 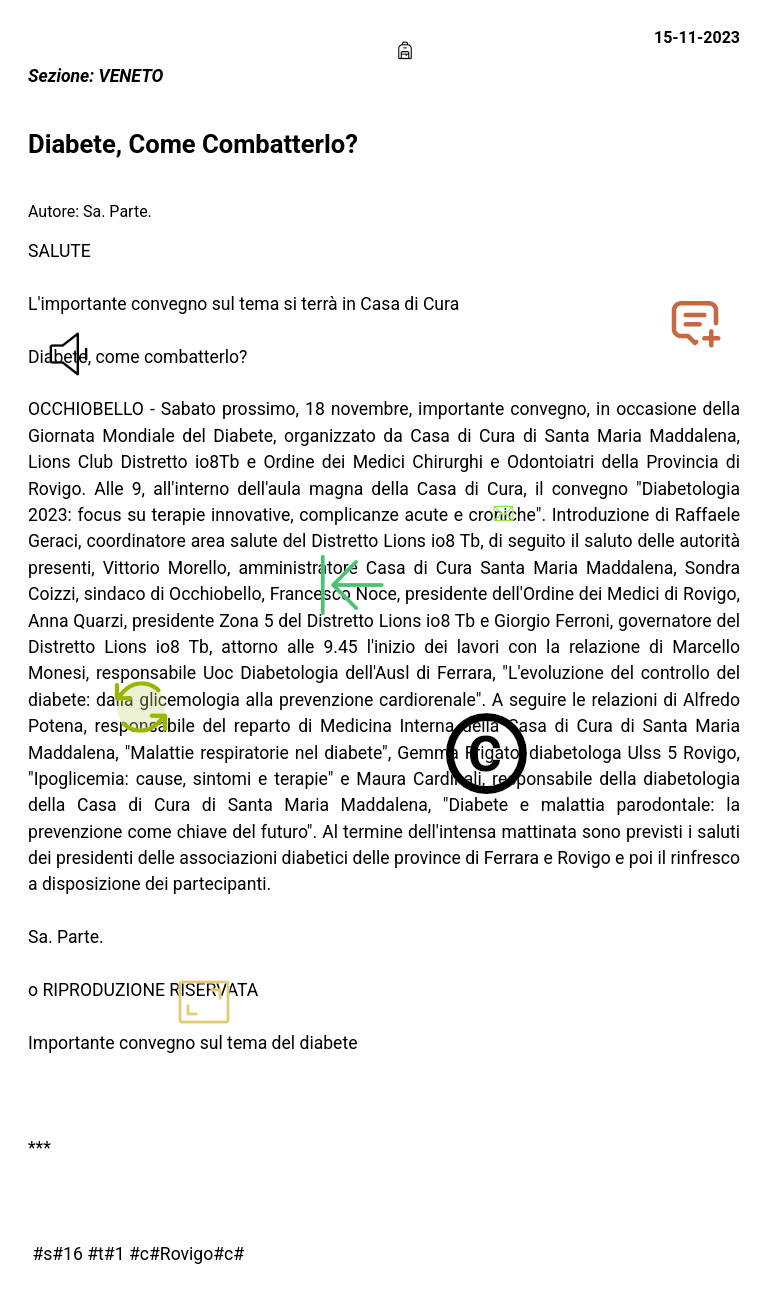 I want to click on open your inbox, so click(x=503, y=513).